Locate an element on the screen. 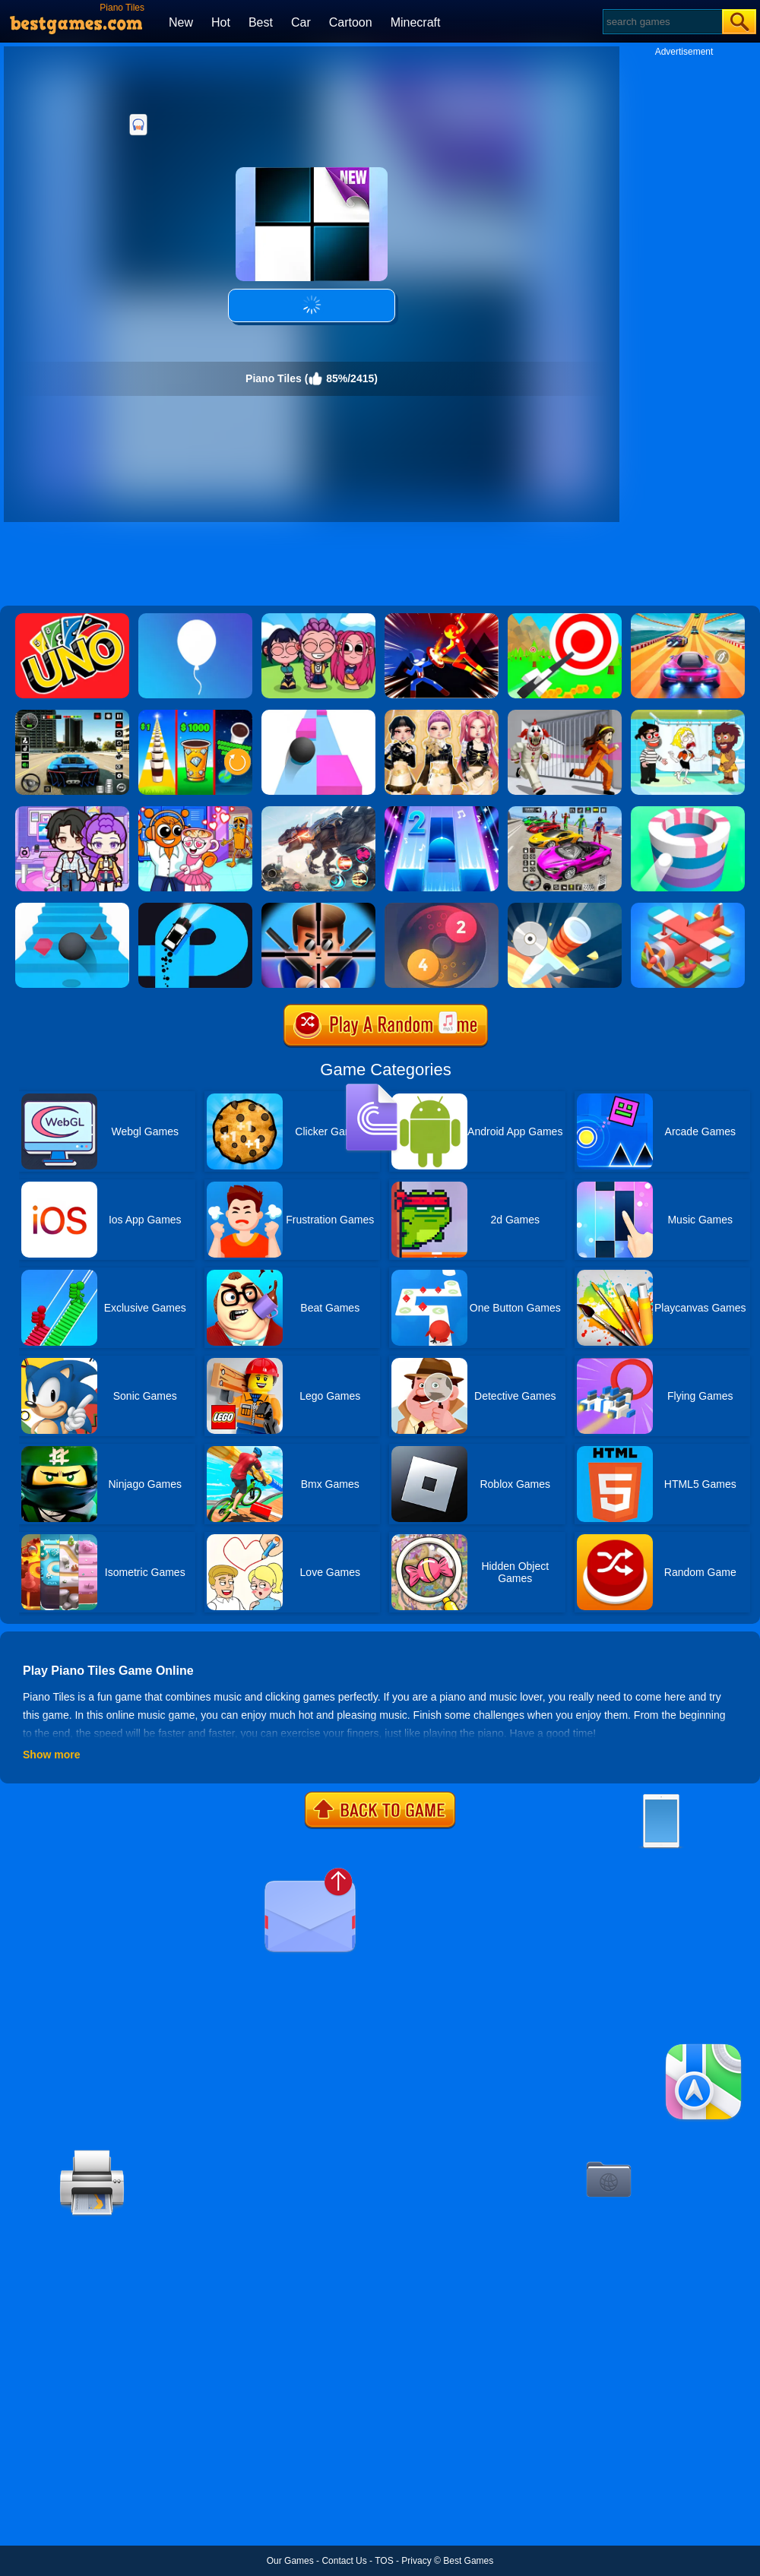 Image resolution: width=760 pixels, height=2576 pixels. send an email or message is located at coordinates (310, 1916).